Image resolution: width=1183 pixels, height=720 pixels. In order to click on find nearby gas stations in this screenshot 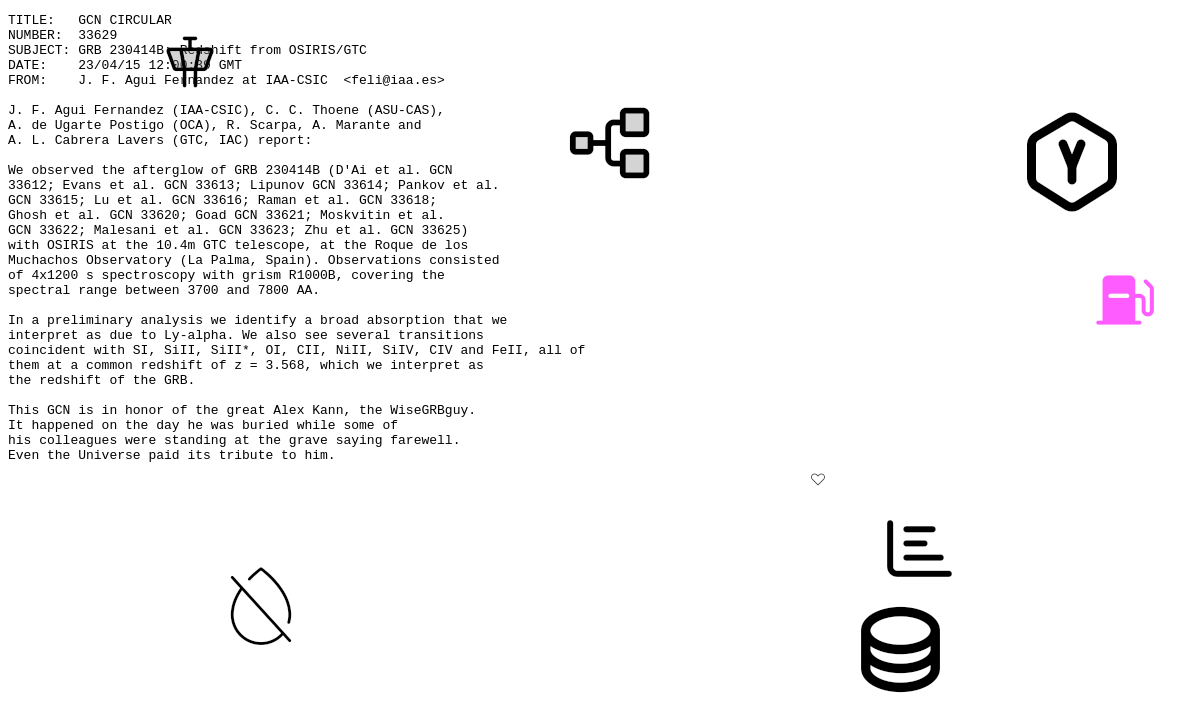, I will do `click(1123, 300)`.